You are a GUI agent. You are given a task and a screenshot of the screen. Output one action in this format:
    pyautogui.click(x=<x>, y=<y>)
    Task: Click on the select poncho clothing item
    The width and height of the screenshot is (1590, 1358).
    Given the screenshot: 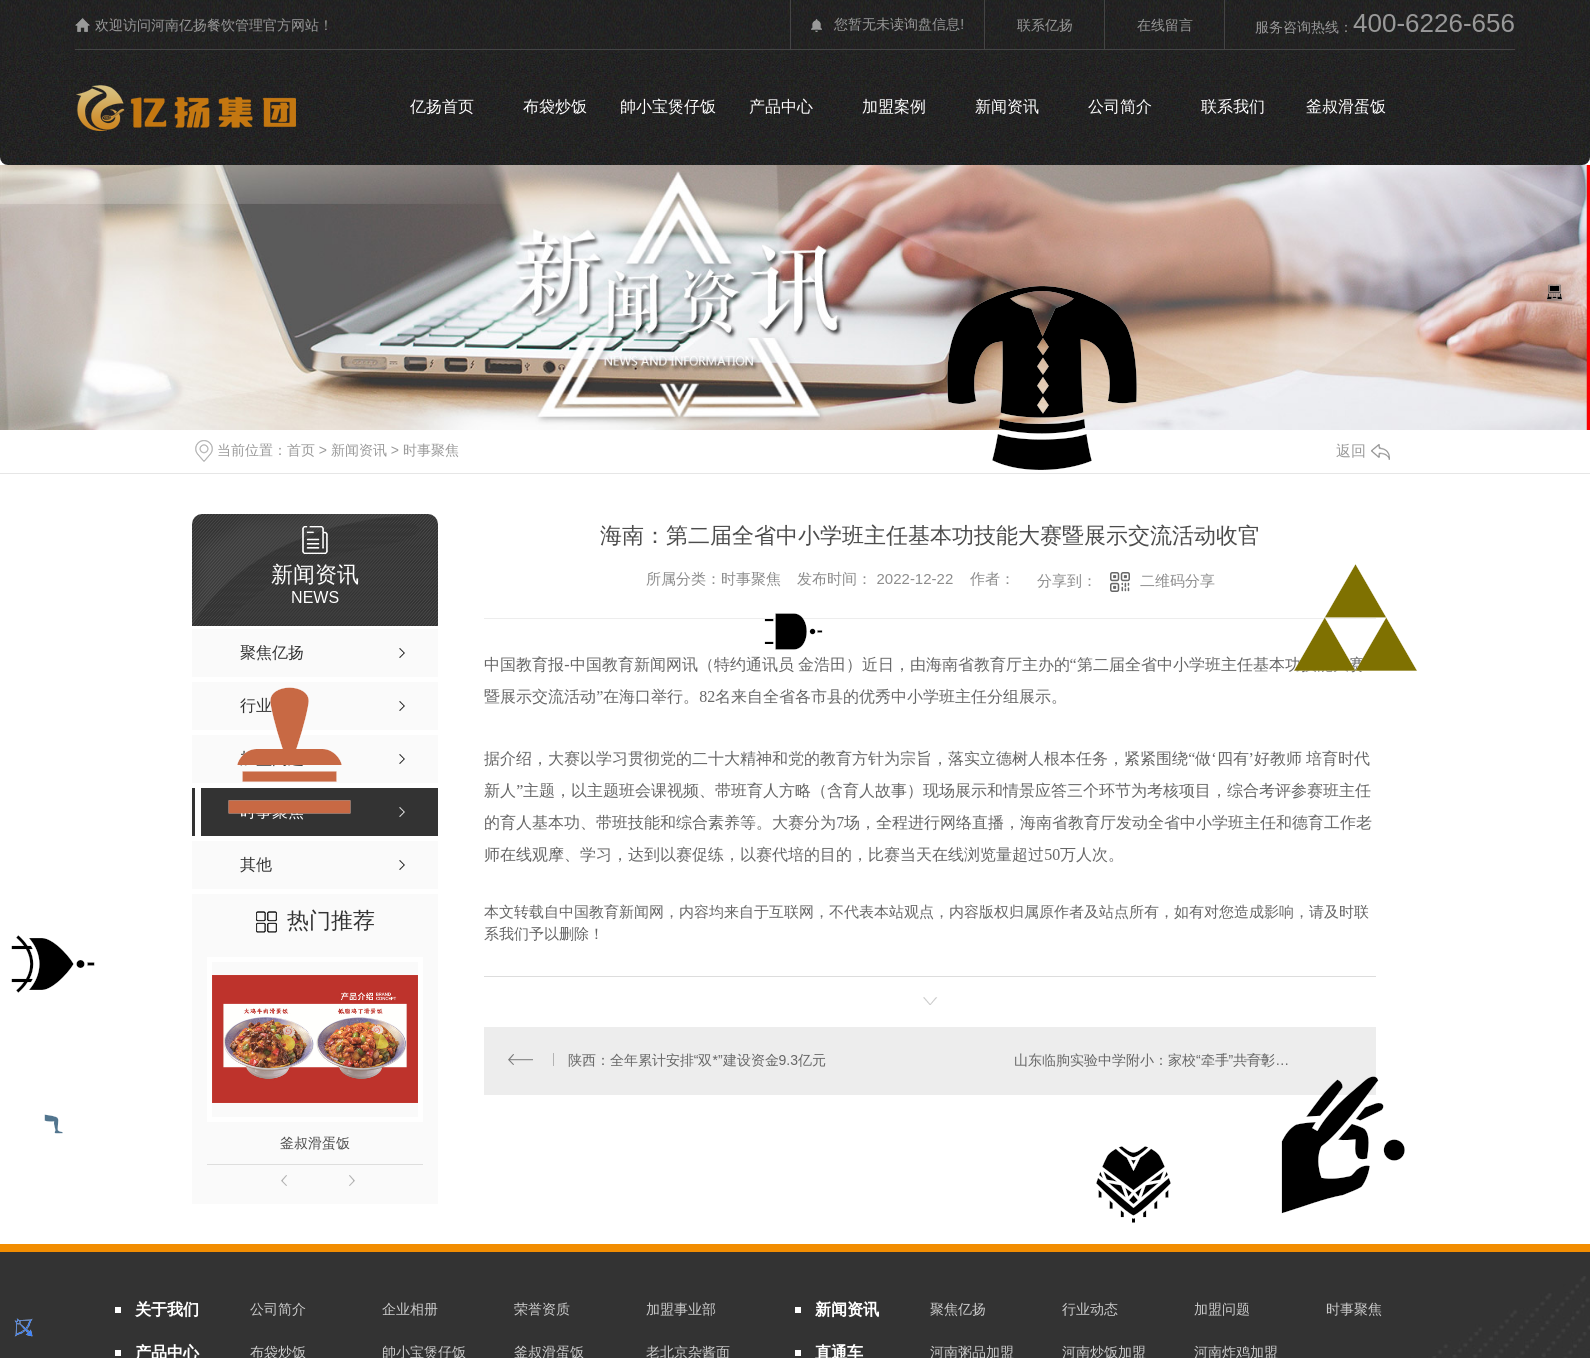 What is the action you would take?
    pyautogui.click(x=1133, y=1184)
    